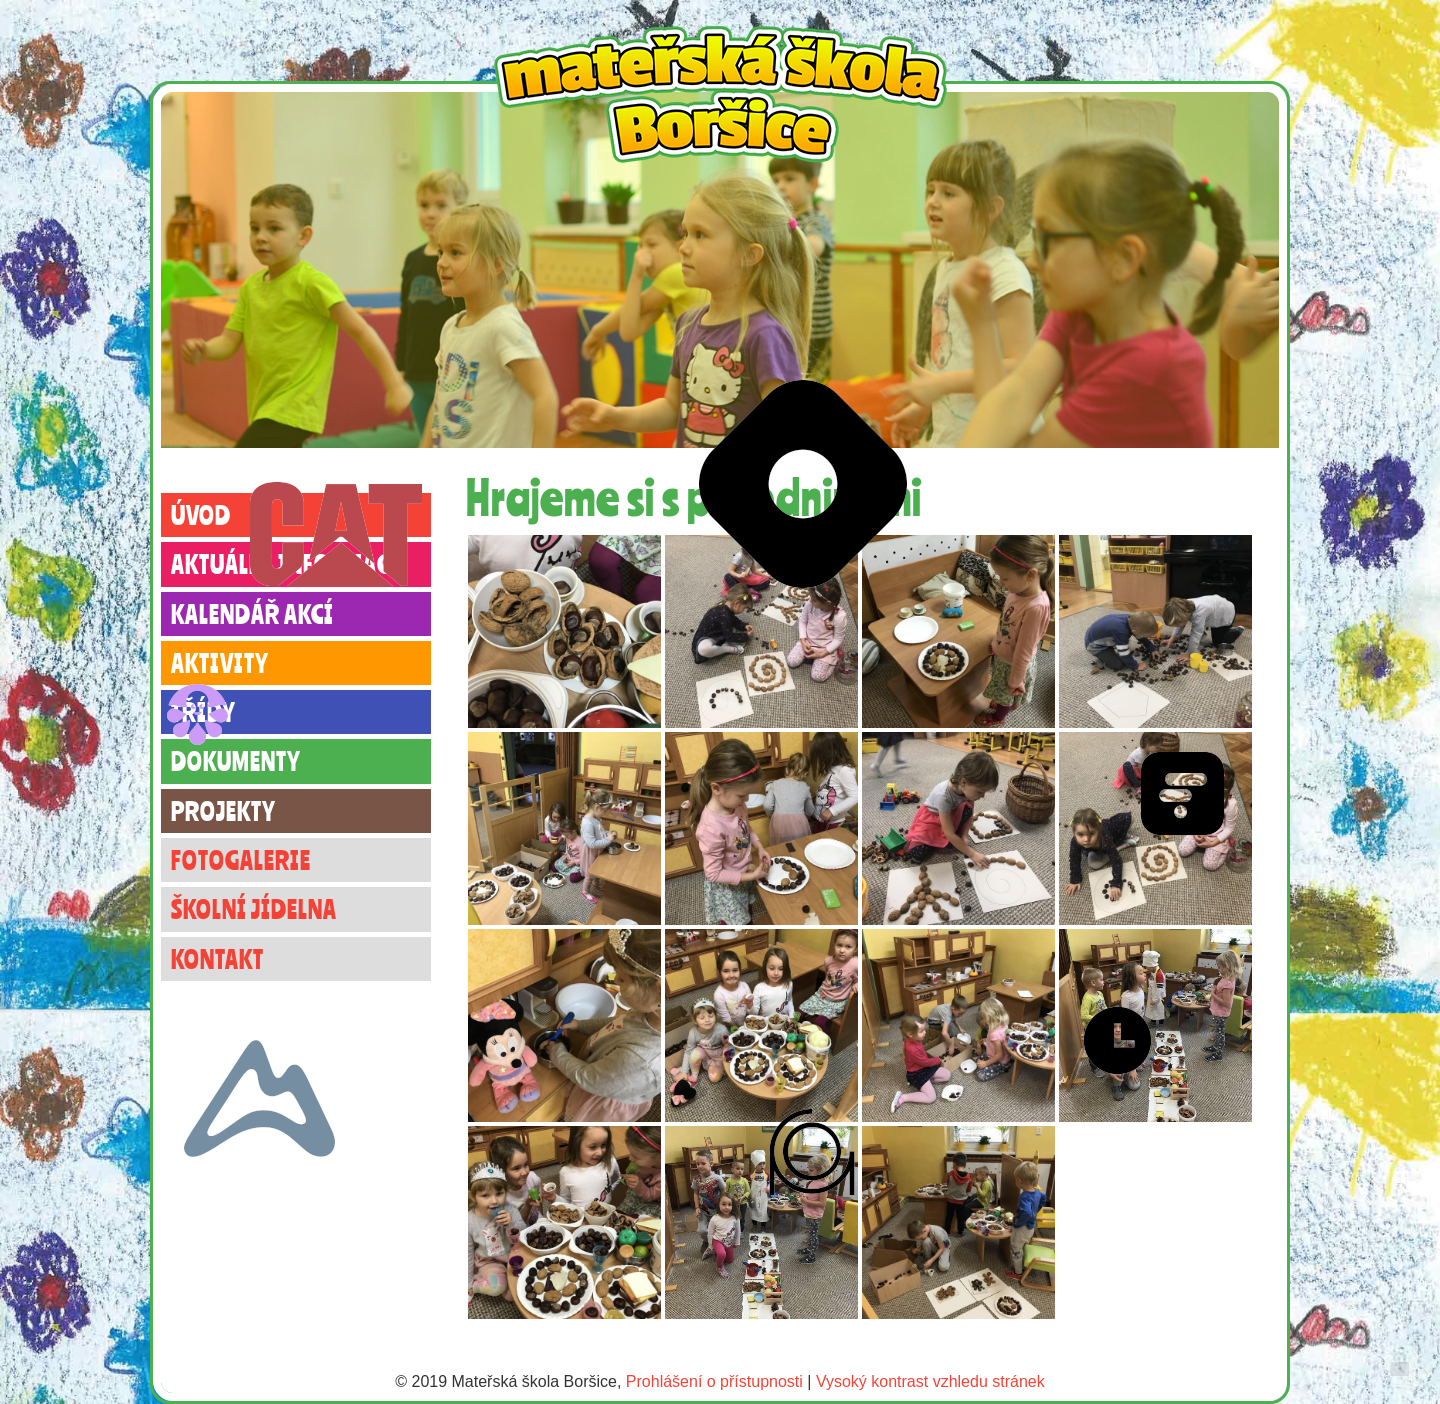  What do you see at coordinates (1182, 793) in the screenshot?
I see `open the Folo app` at bounding box center [1182, 793].